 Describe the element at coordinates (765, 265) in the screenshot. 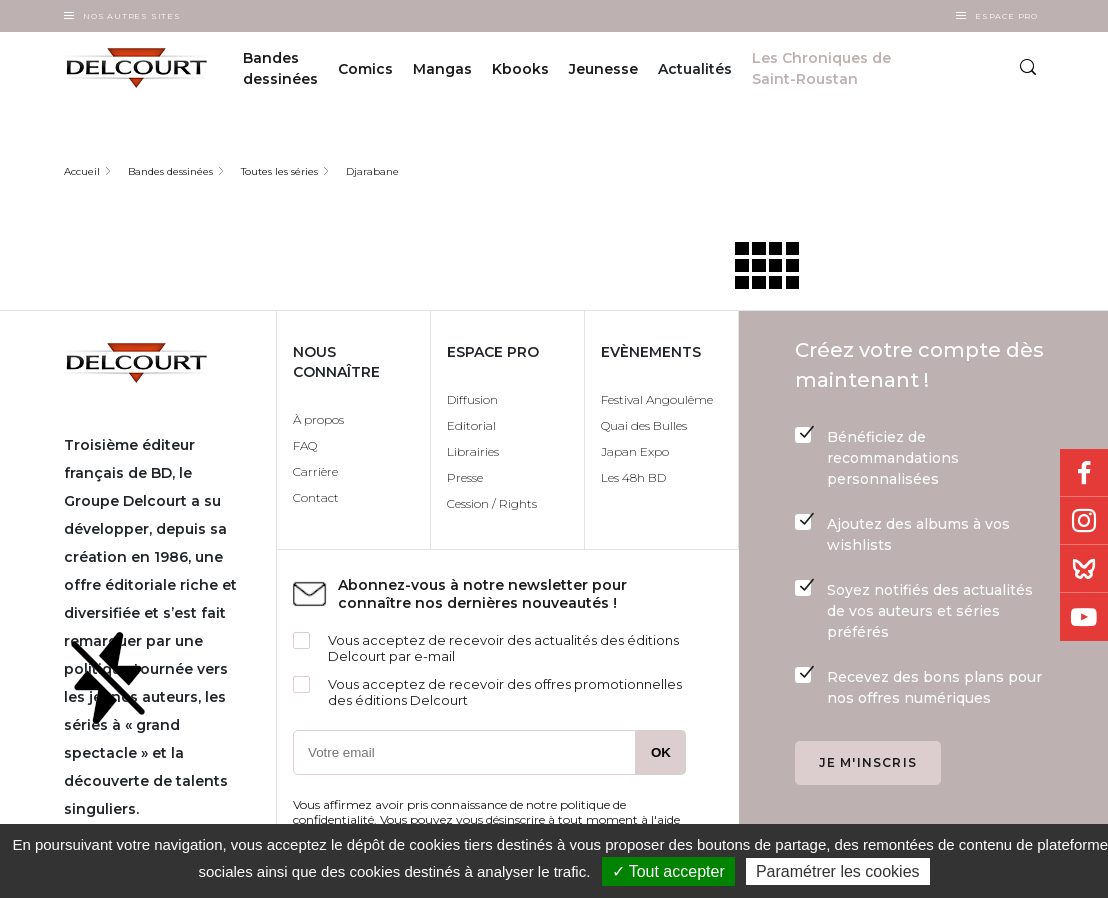

I see `switch to comfortable grid view` at that location.